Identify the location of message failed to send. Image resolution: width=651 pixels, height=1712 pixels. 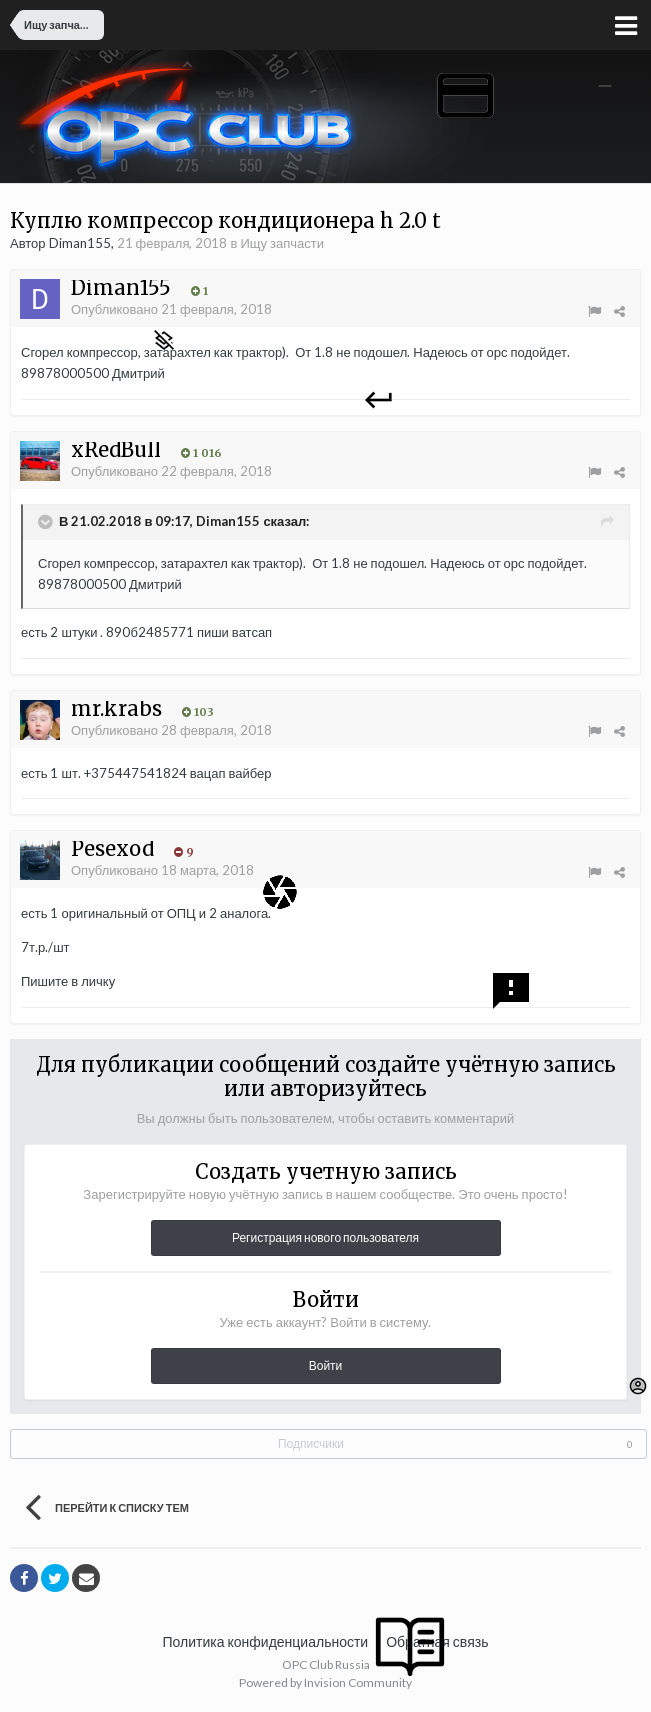
(511, 991).